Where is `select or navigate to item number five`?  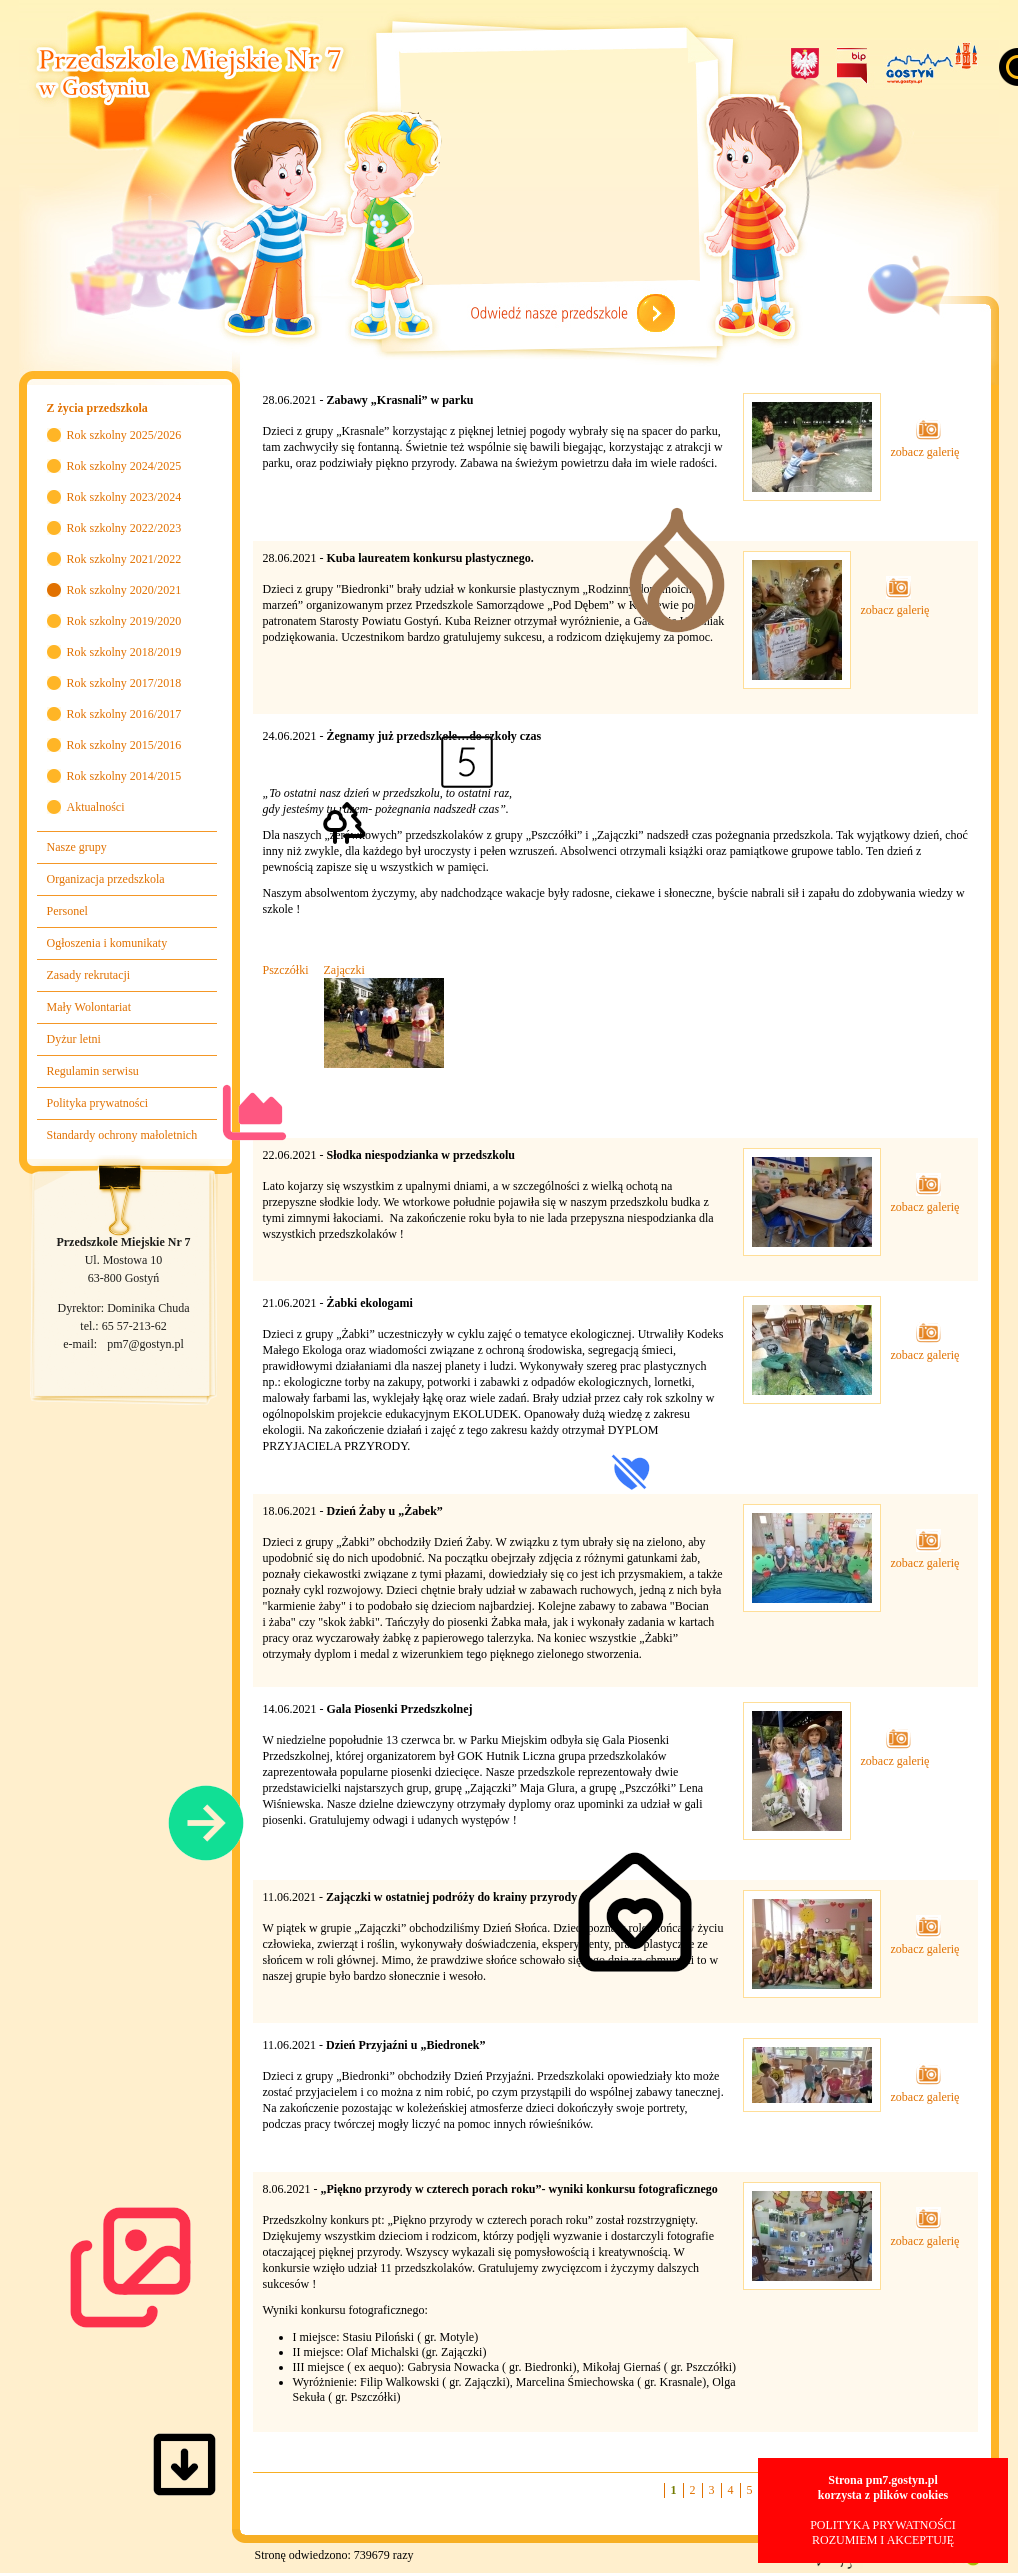 select or navigate to item number five is located at coordinates (467, 762).